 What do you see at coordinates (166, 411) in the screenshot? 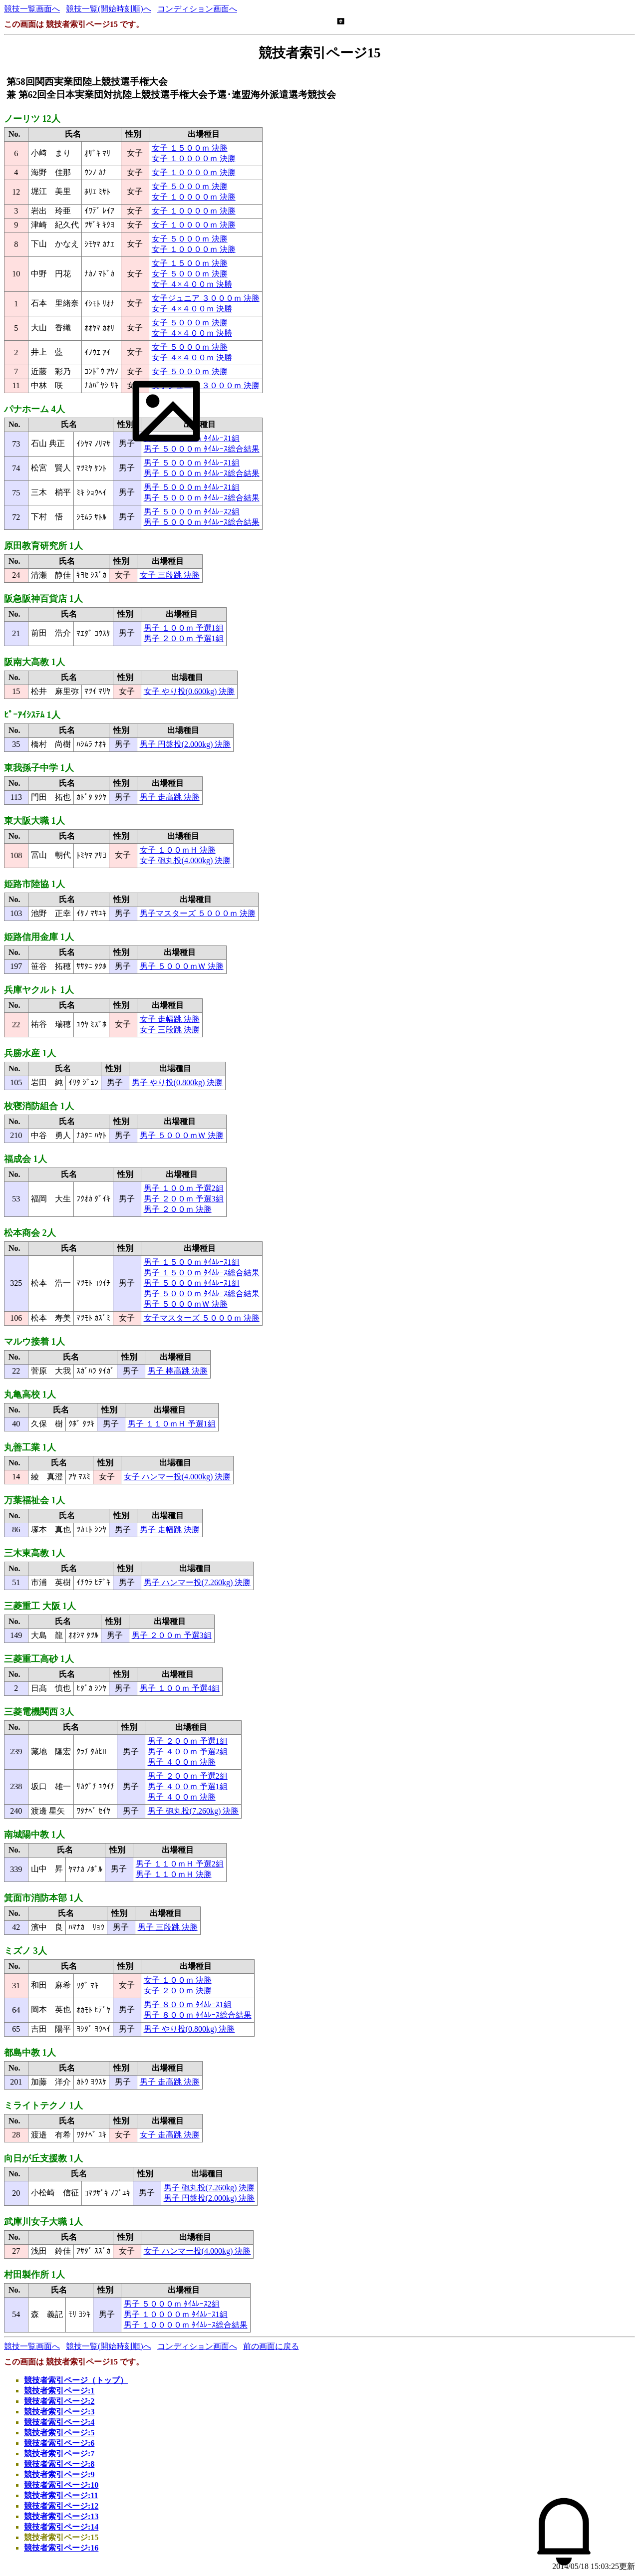
I see `view or browse images` at bounding box center [166, 411].